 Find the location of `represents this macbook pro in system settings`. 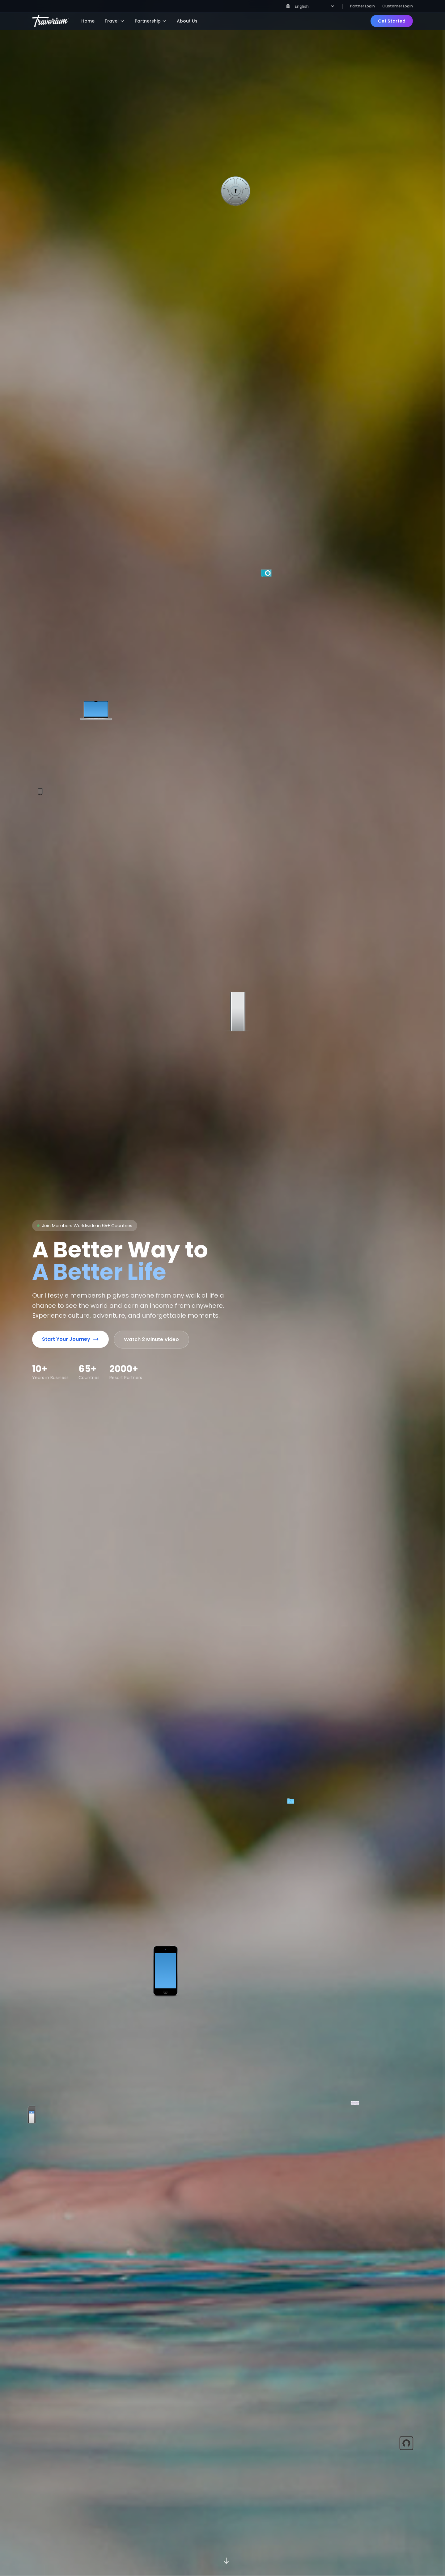

represents this macbook pro in system settings is located at coordinates (96, 708).